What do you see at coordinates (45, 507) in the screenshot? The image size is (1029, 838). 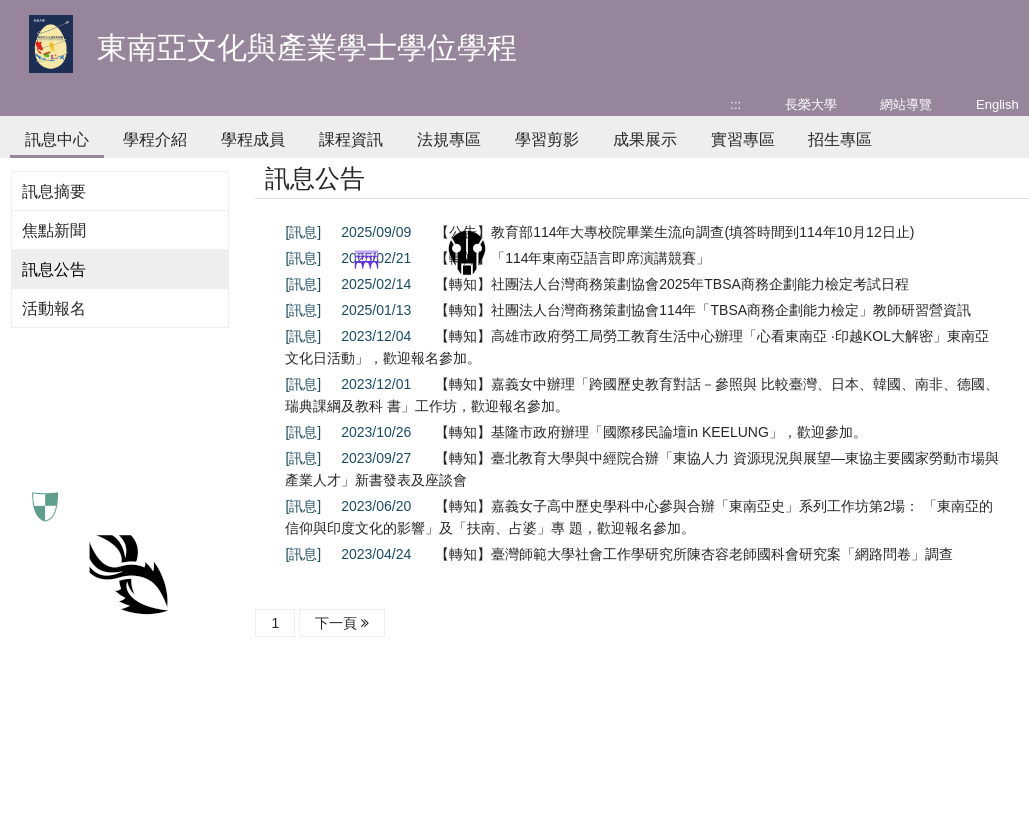 I see `indicates verified or protected status` at bounding box center [45, 507].